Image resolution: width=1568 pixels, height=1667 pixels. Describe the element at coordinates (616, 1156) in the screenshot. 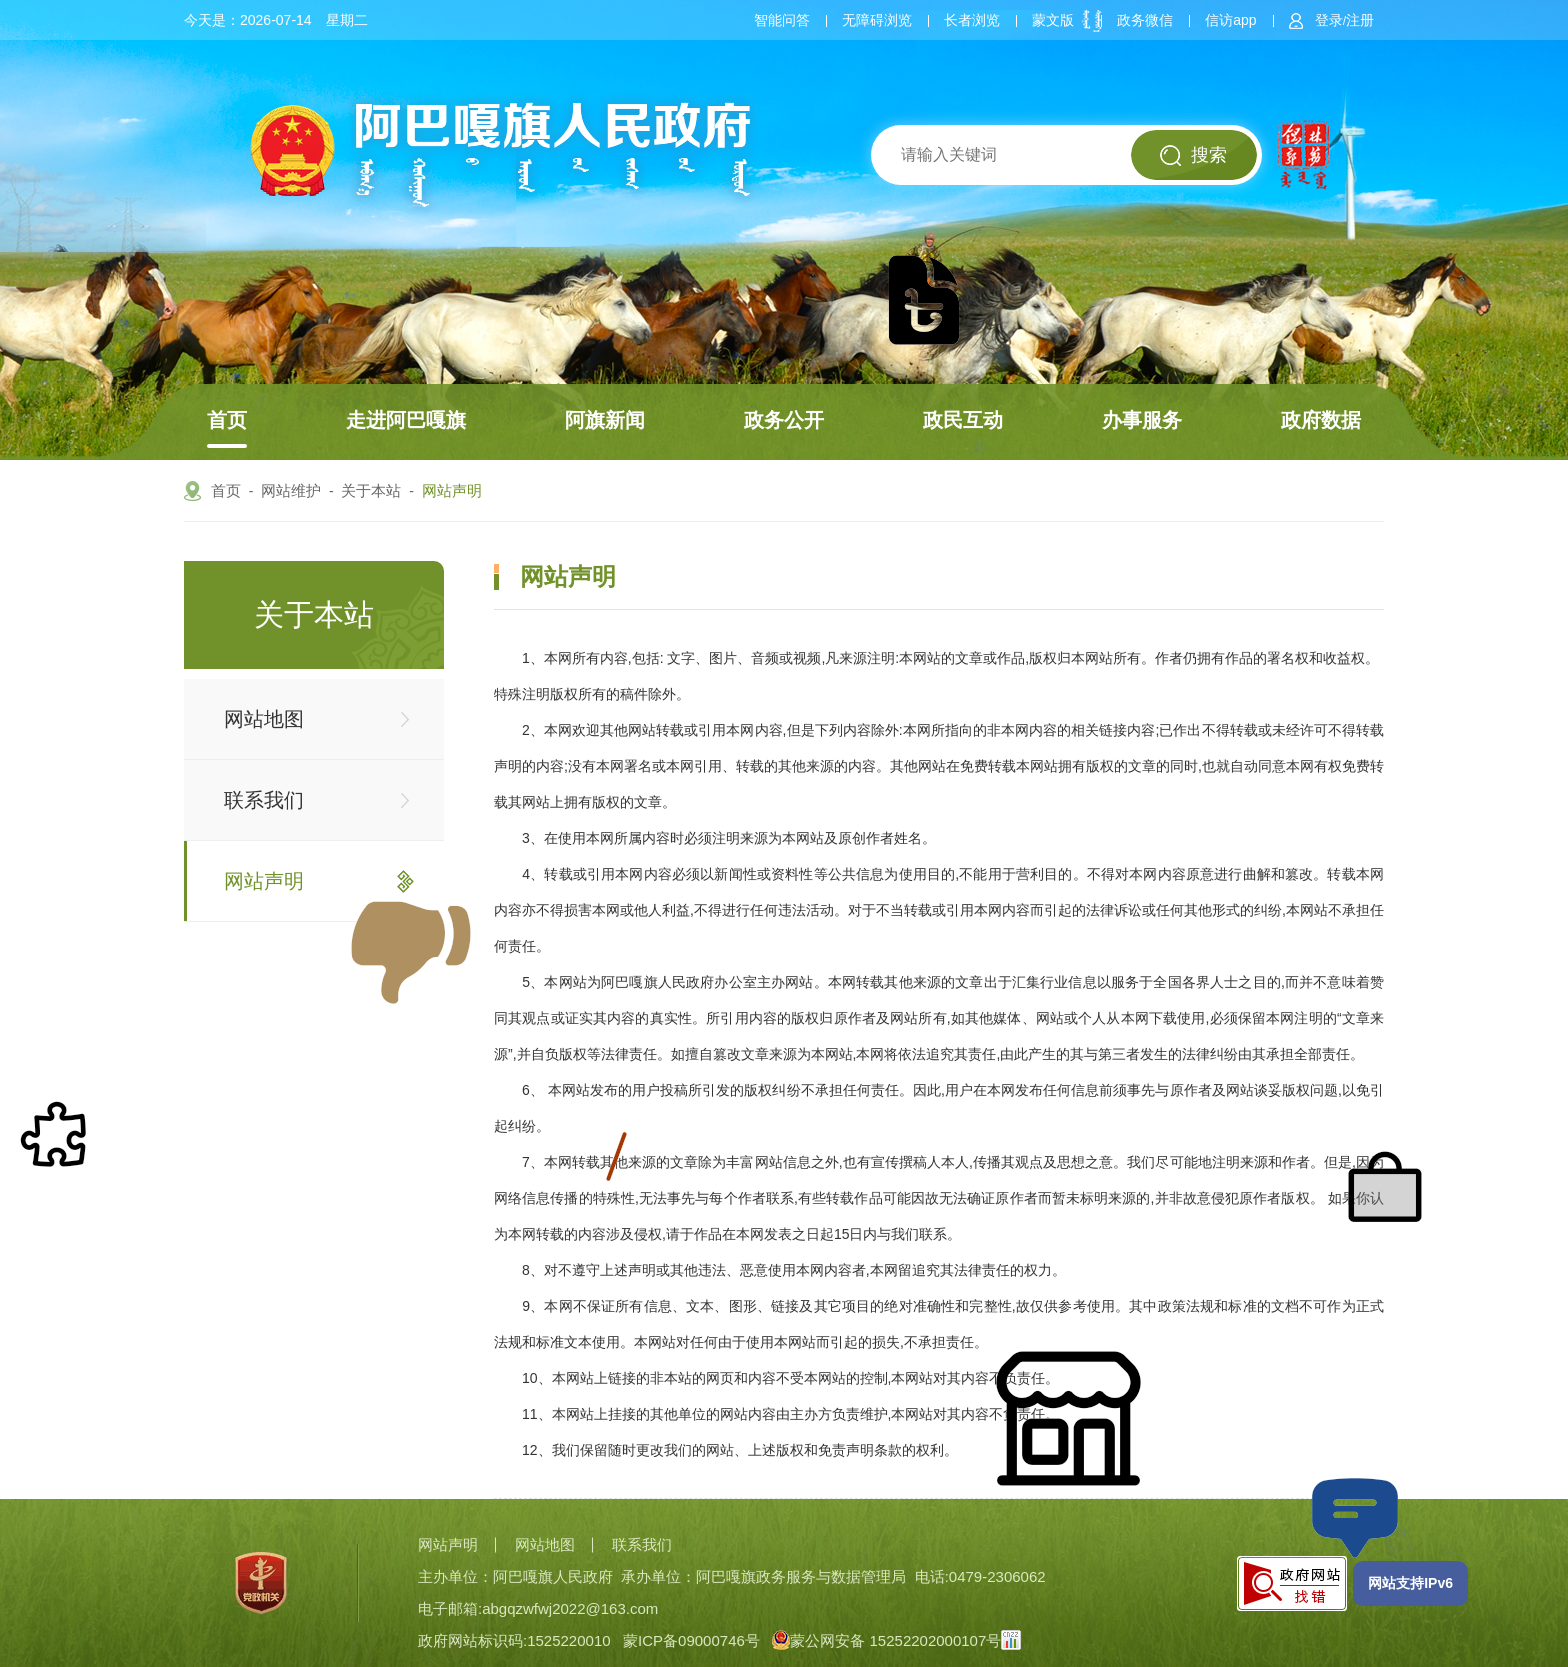

I see `indicates a disabled or unavailable feature` at that location.